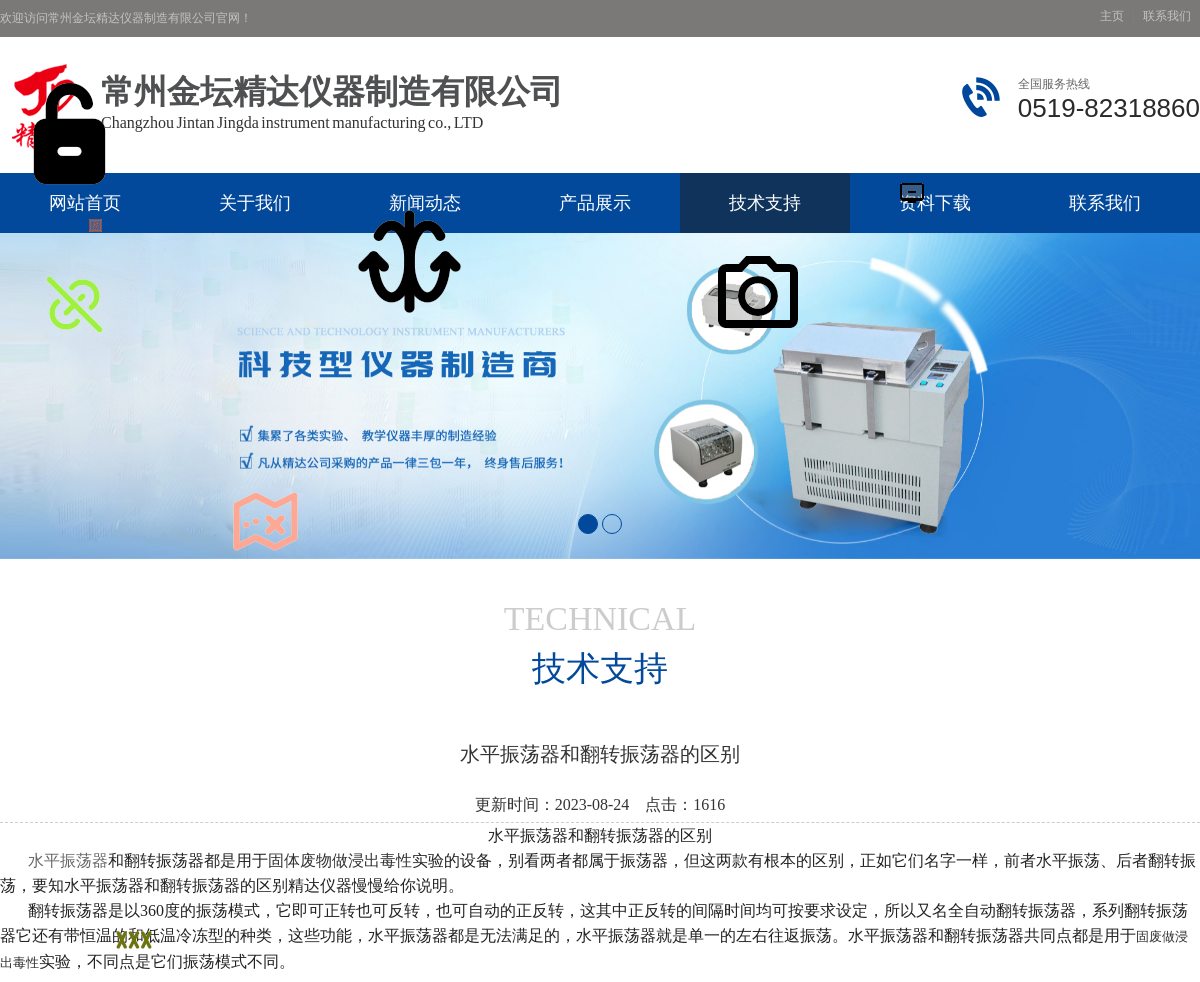 Image resolution: width=1200 pixels, height=982 pixels. Describe the element at coordinates (69, 136) in the screenshot. I see `unlock a secured item or feature` at that location.